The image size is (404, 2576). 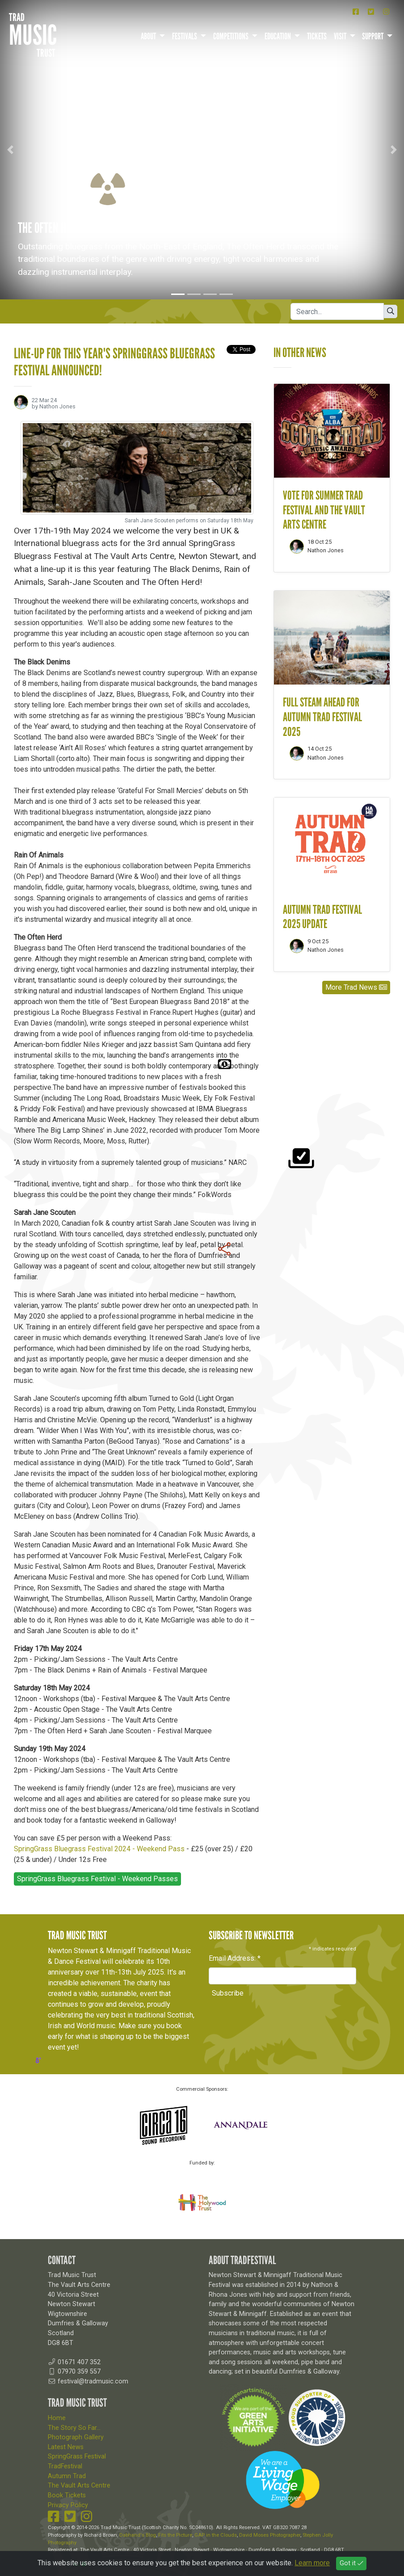 I want to click on cast your vote or submit a ballot, so click(x=301, y=1158).